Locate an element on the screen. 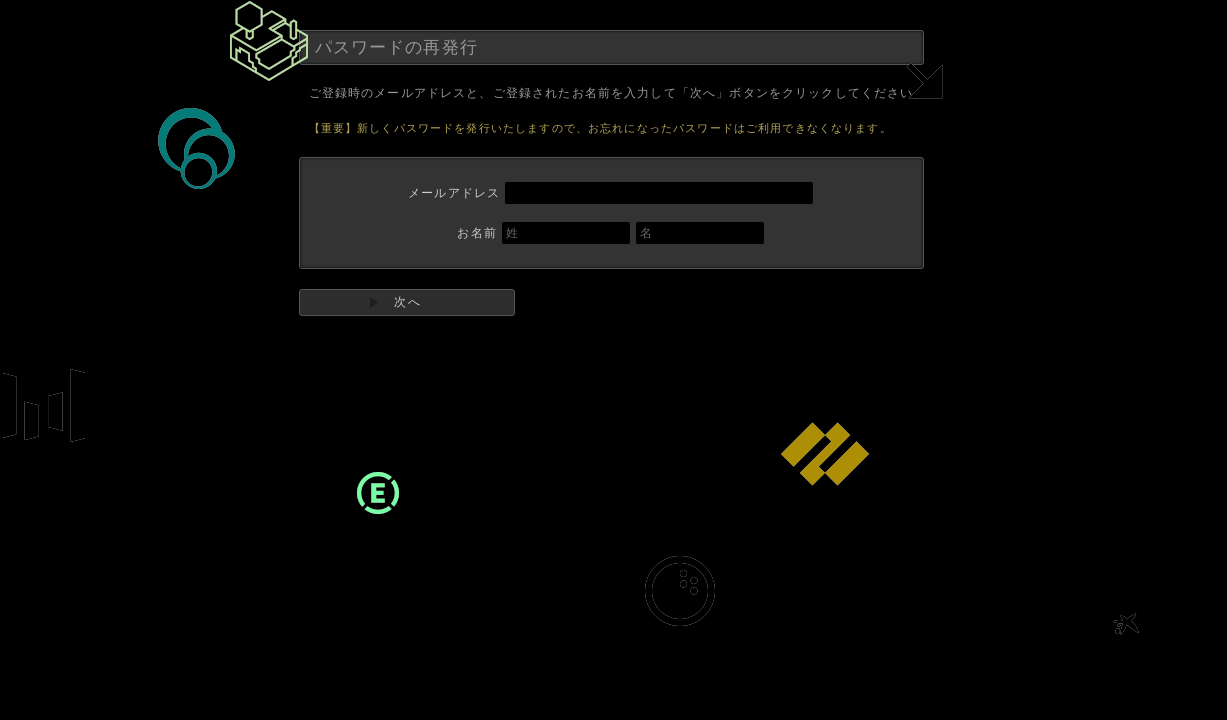  palo alto networks company logo is located at coordinates (825, 454).